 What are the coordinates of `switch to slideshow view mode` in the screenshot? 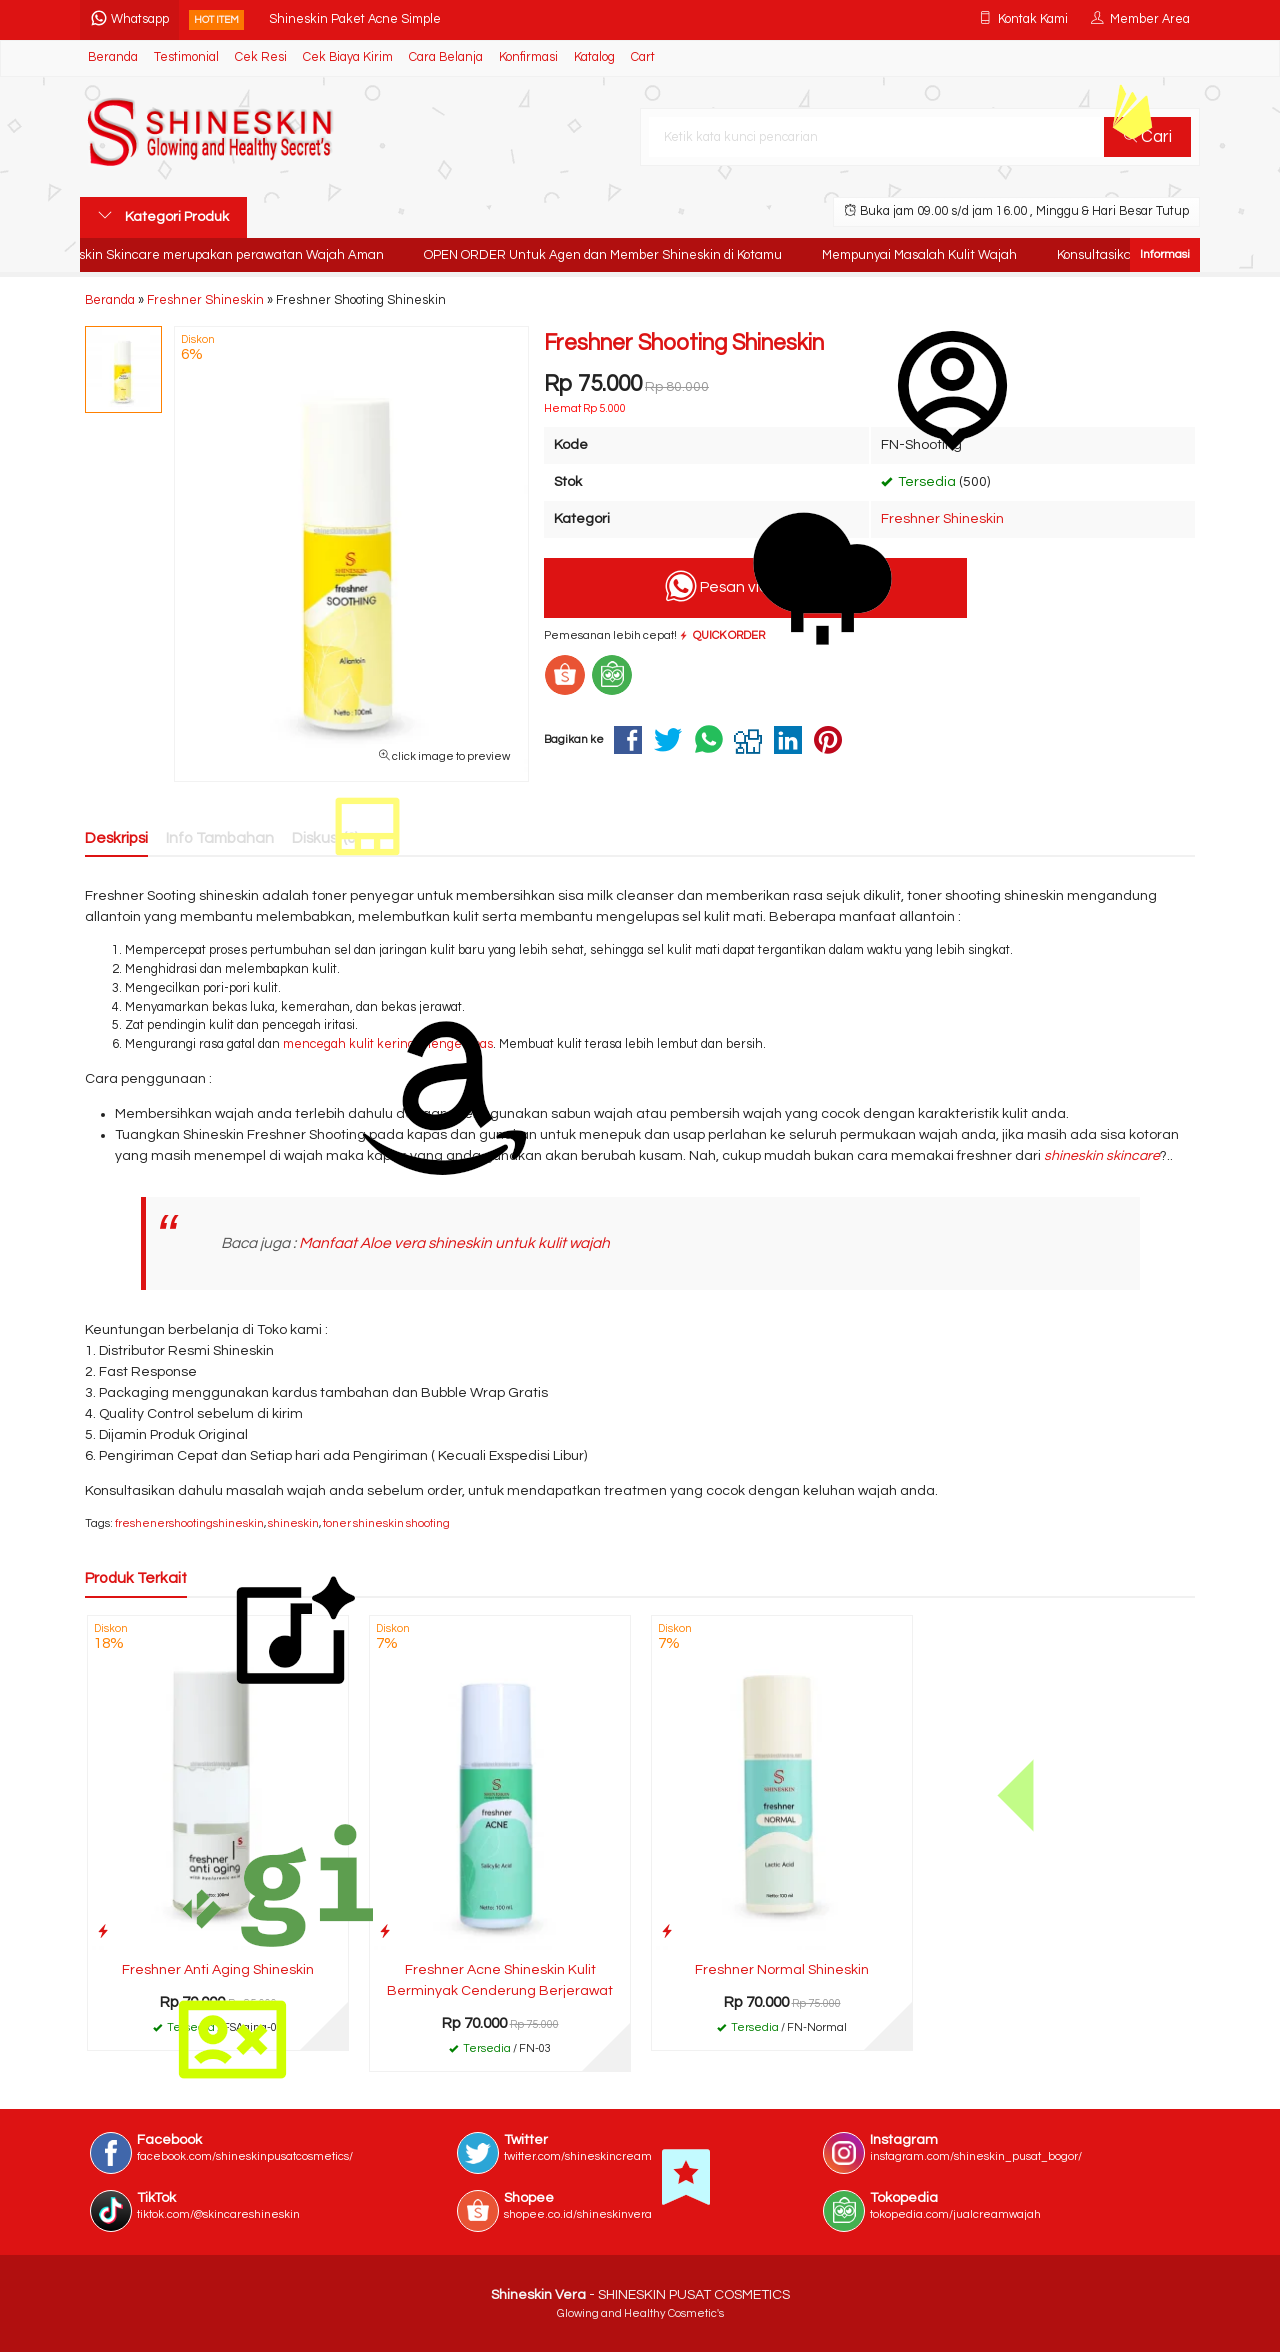 It's located at (367, 826).